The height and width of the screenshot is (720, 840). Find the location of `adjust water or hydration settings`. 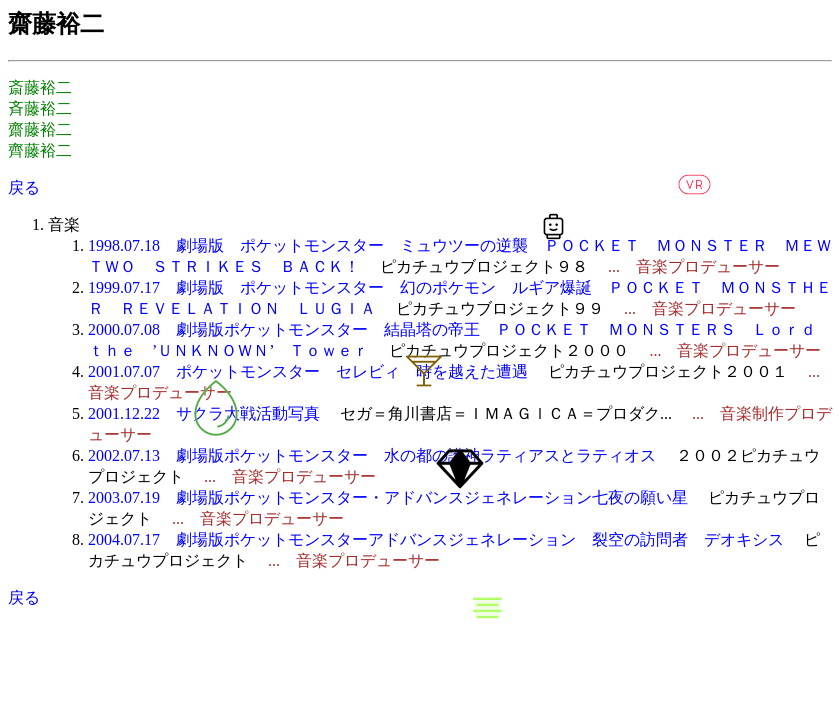

adjust water or hydration settings is located at coordinates (216, 410).